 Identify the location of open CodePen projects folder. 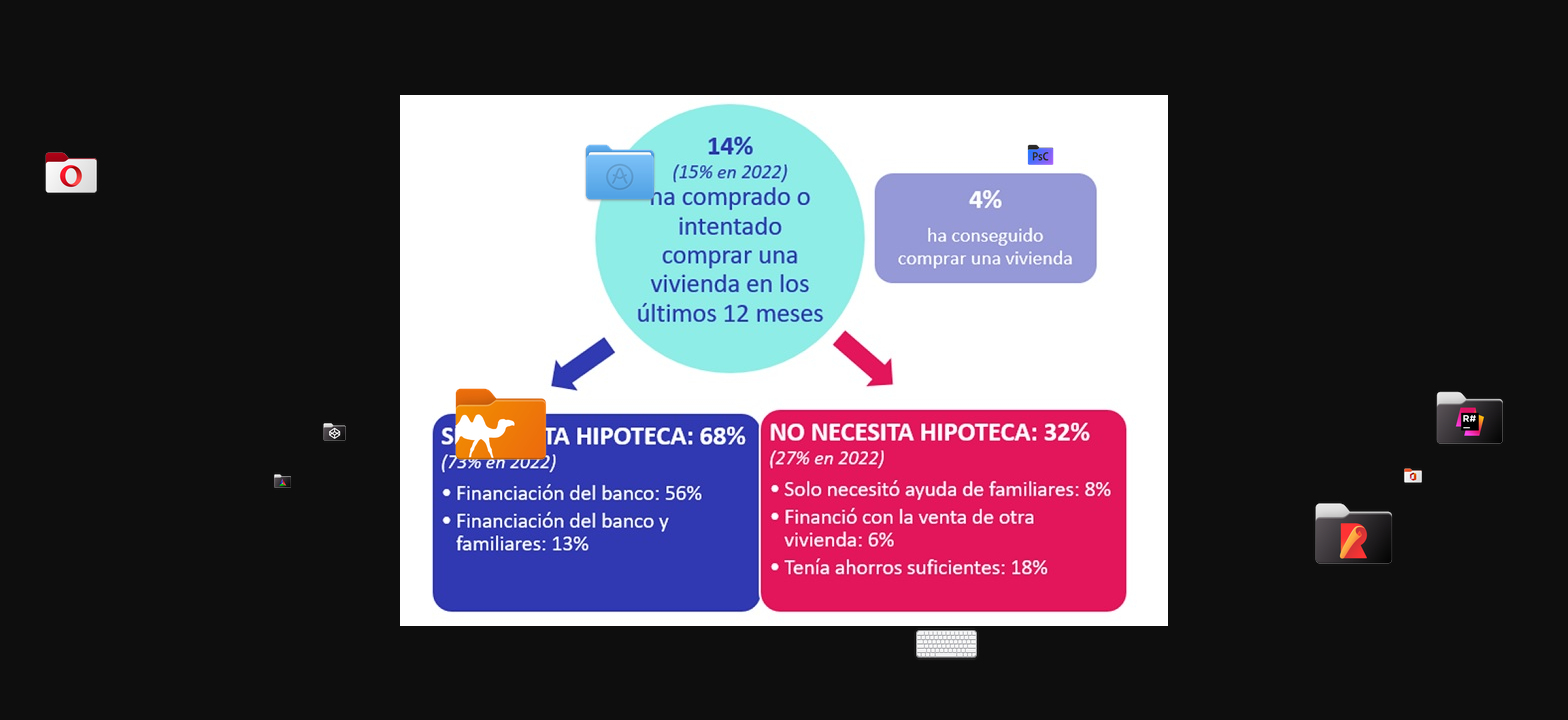
(334, 432).